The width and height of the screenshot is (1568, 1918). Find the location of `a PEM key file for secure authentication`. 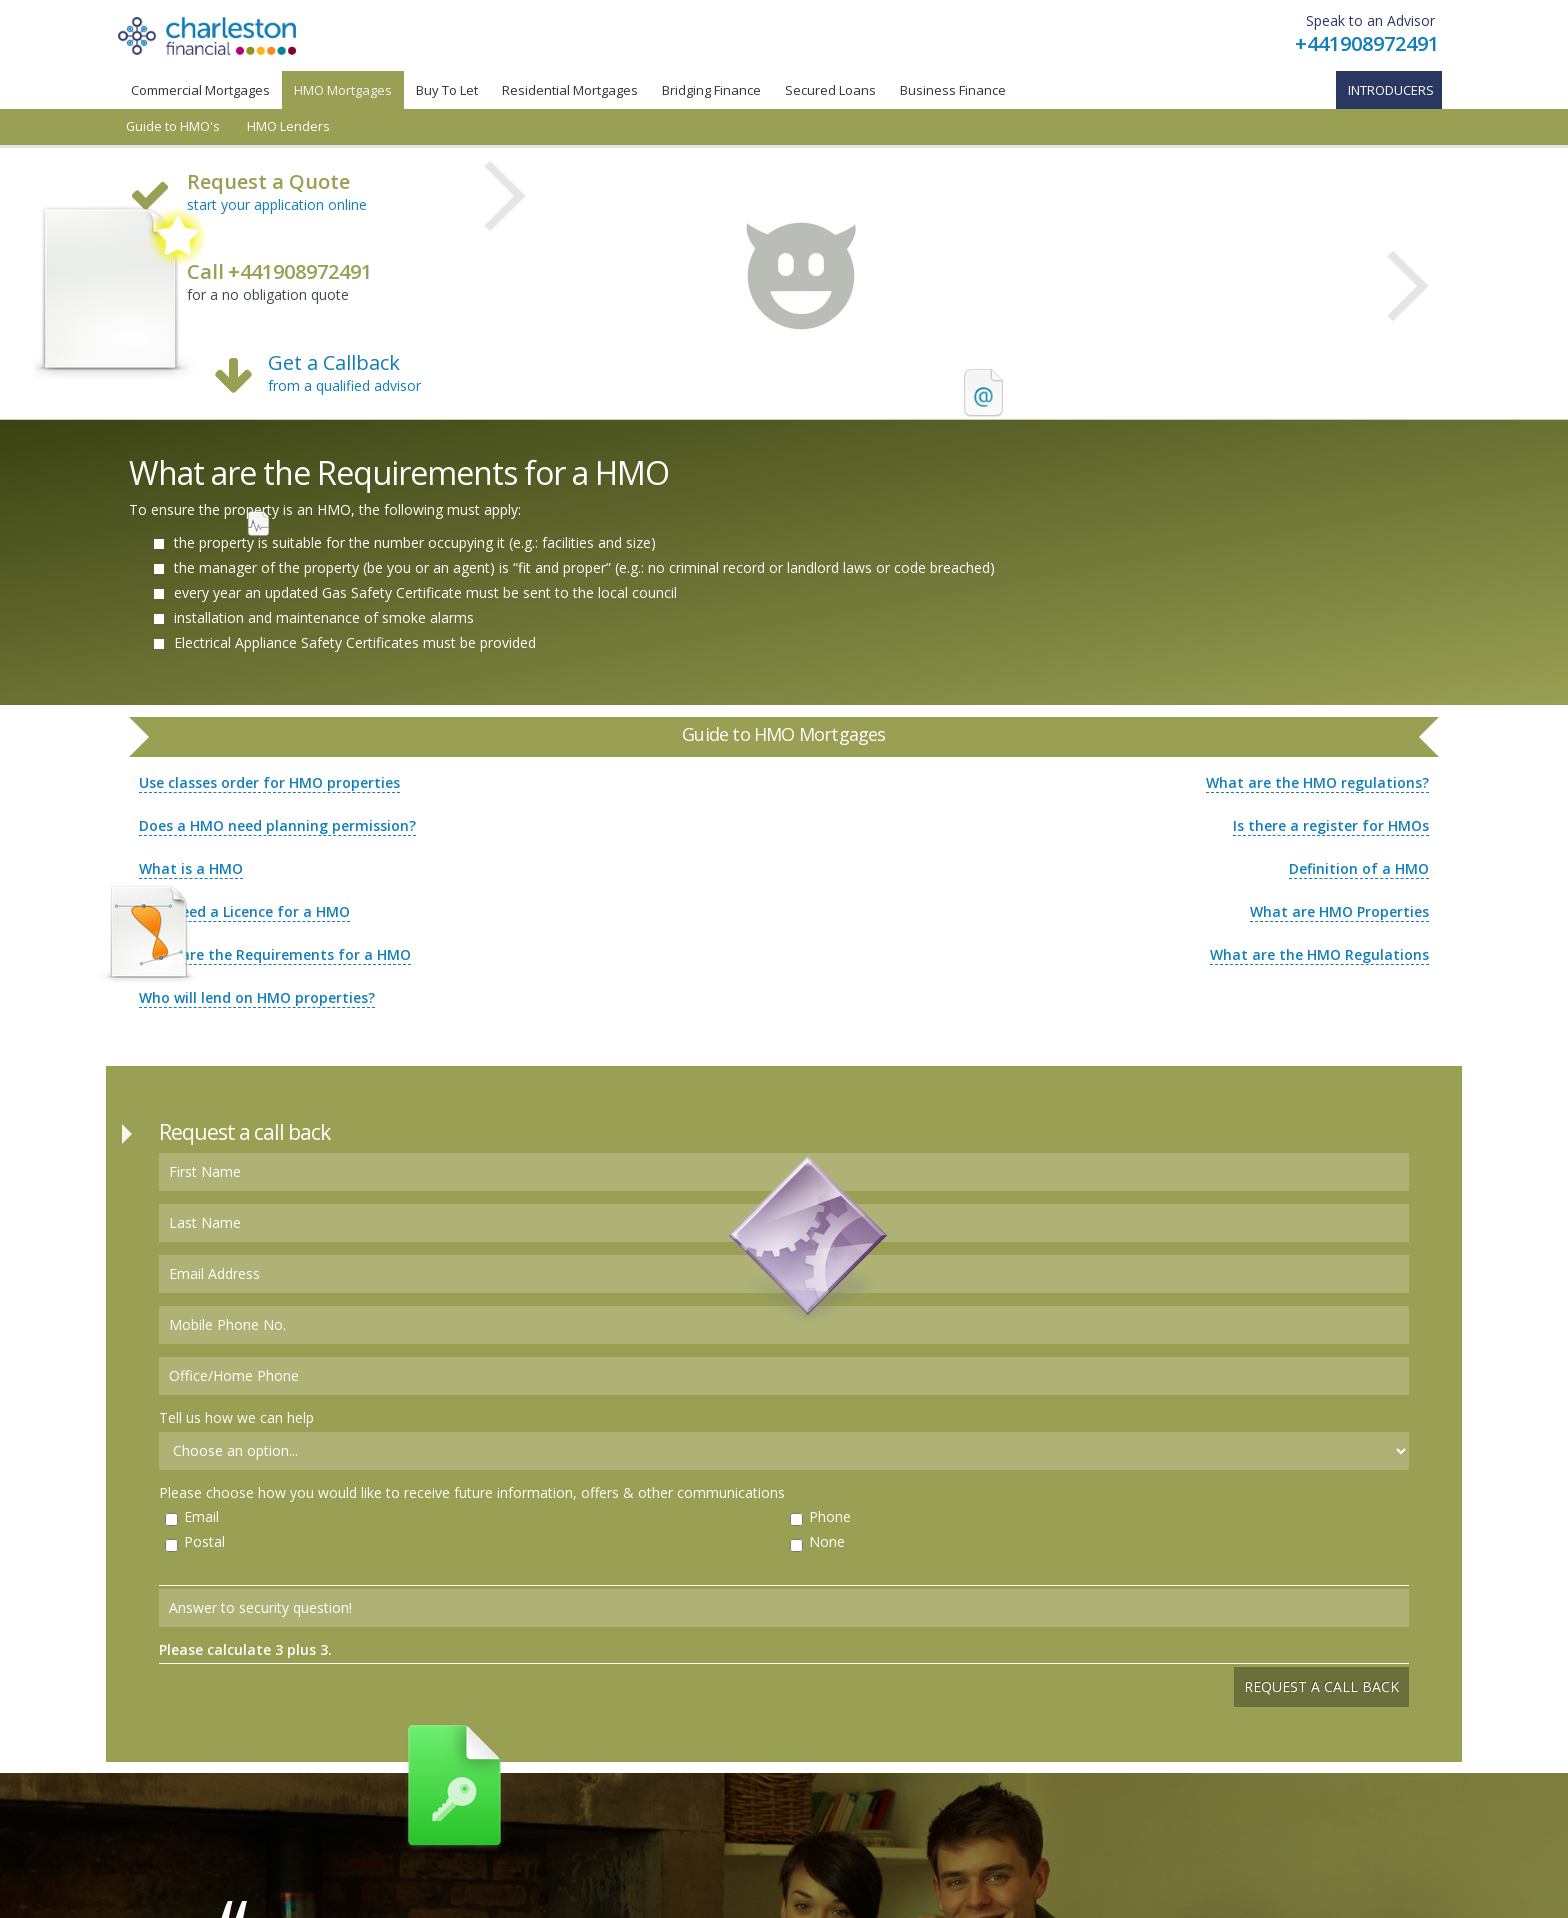

a PEM key file for secure authentication is located at coordinates (454, 1787).